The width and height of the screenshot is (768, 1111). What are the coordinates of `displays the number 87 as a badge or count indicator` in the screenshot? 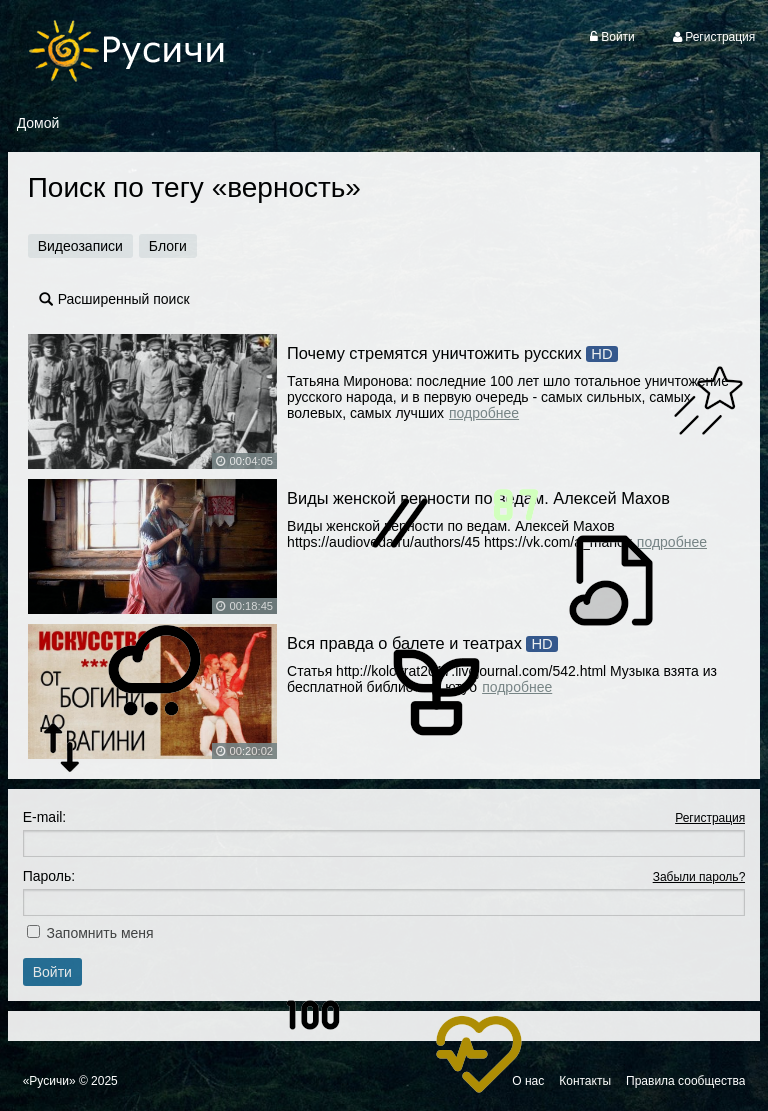 It's located at (516, 505).